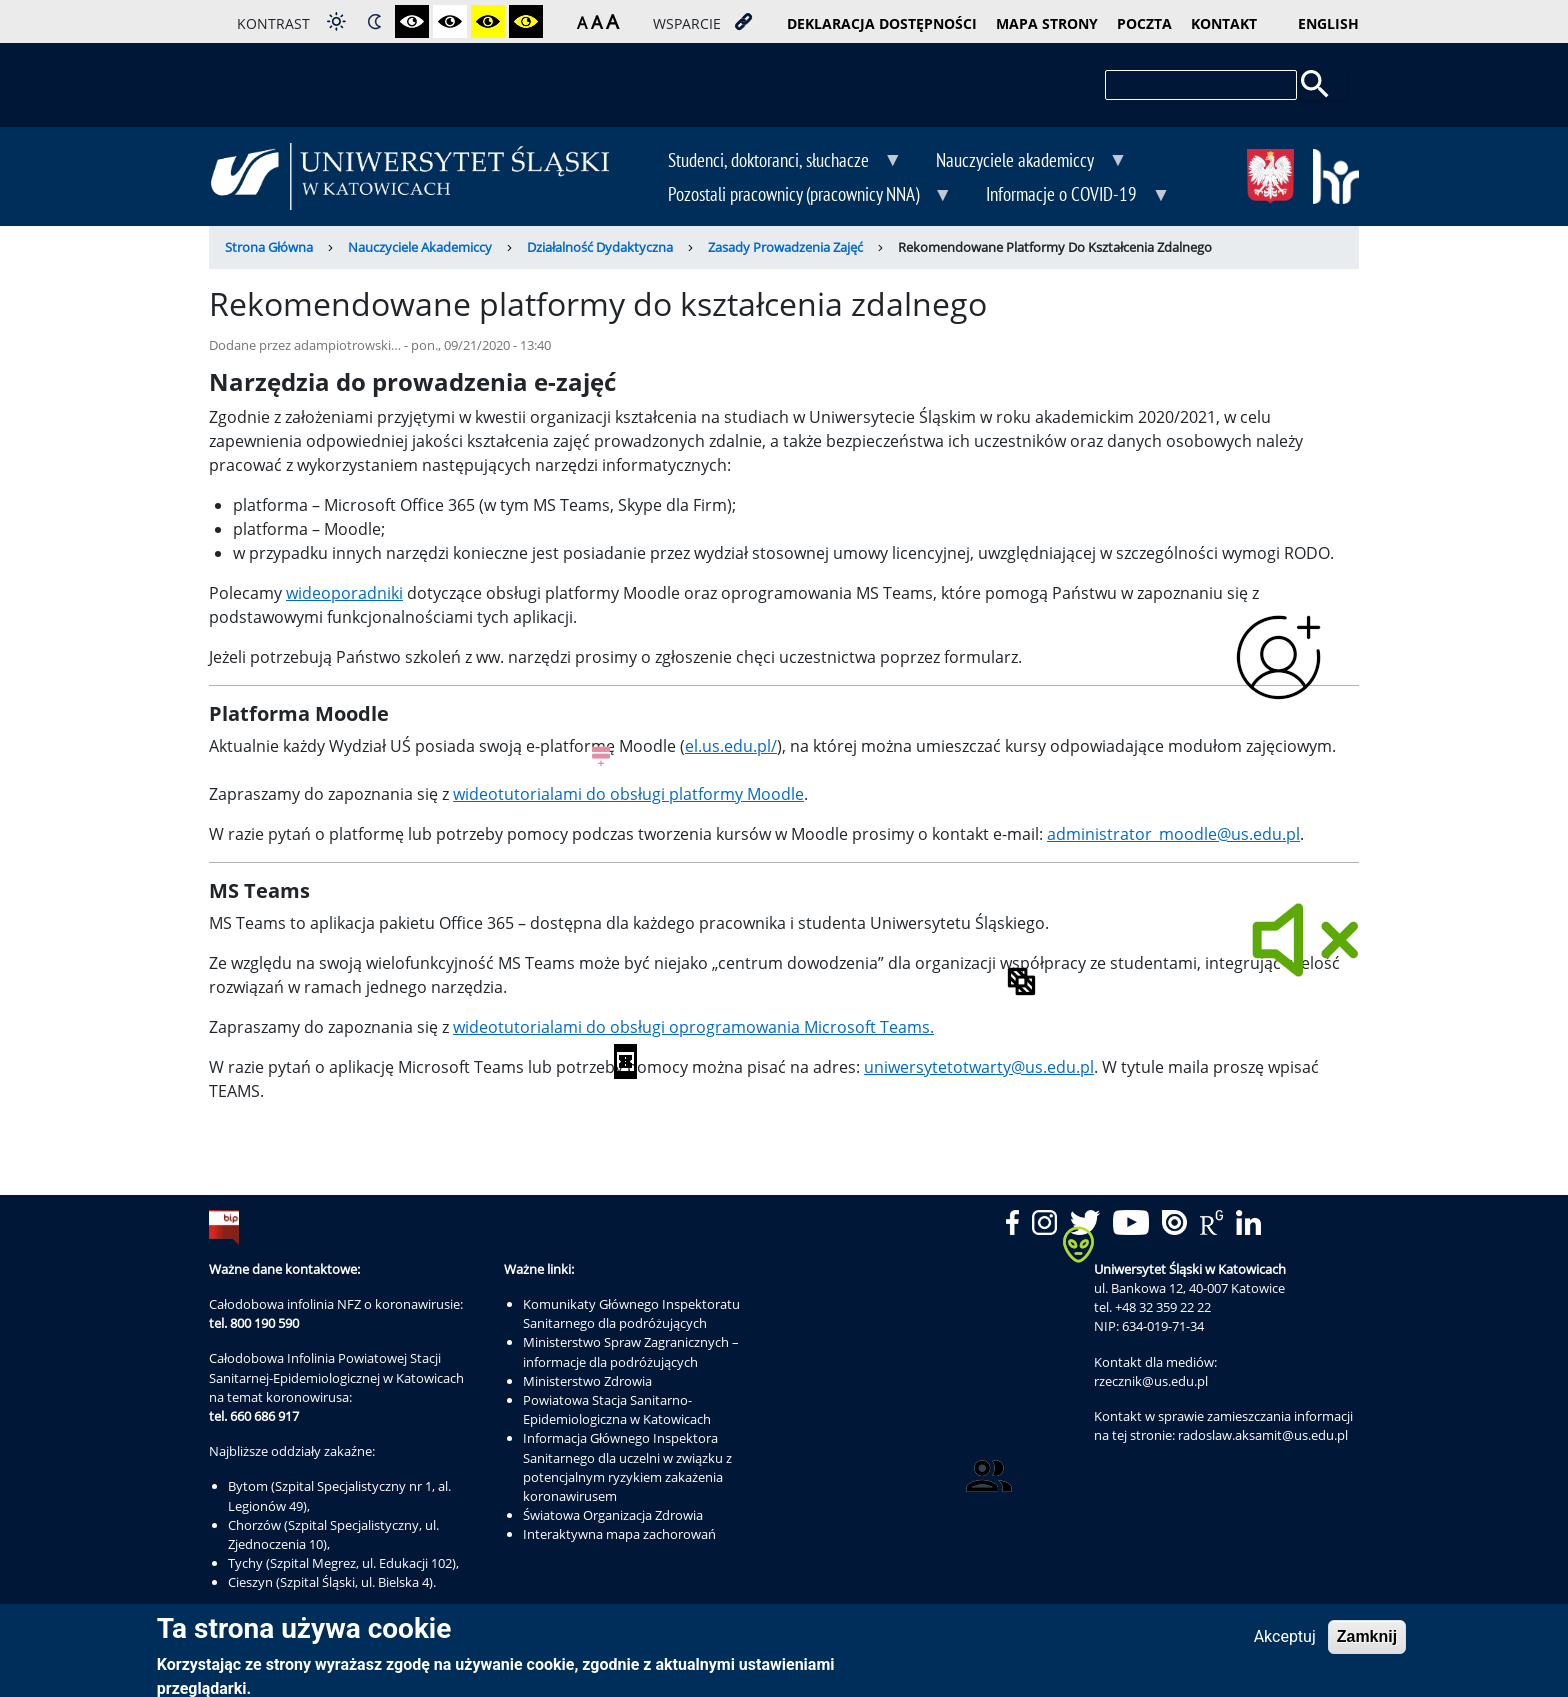 The height and width of the screenshot is (1697, 1568). What do you see at coordinates (625, 1061) in the screenshot?
I see `book an appointment or reservation online` at bounding box center [625, 1061].